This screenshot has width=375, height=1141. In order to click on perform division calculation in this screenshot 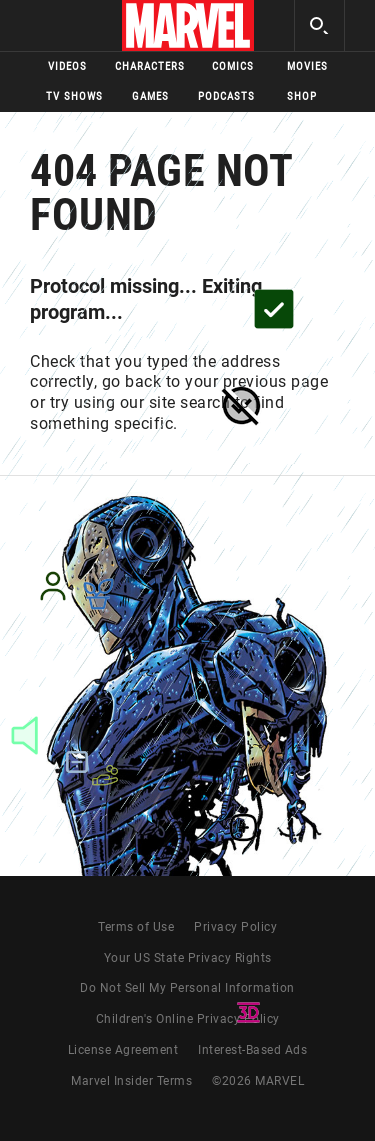, I will do `click(77, 762)`.